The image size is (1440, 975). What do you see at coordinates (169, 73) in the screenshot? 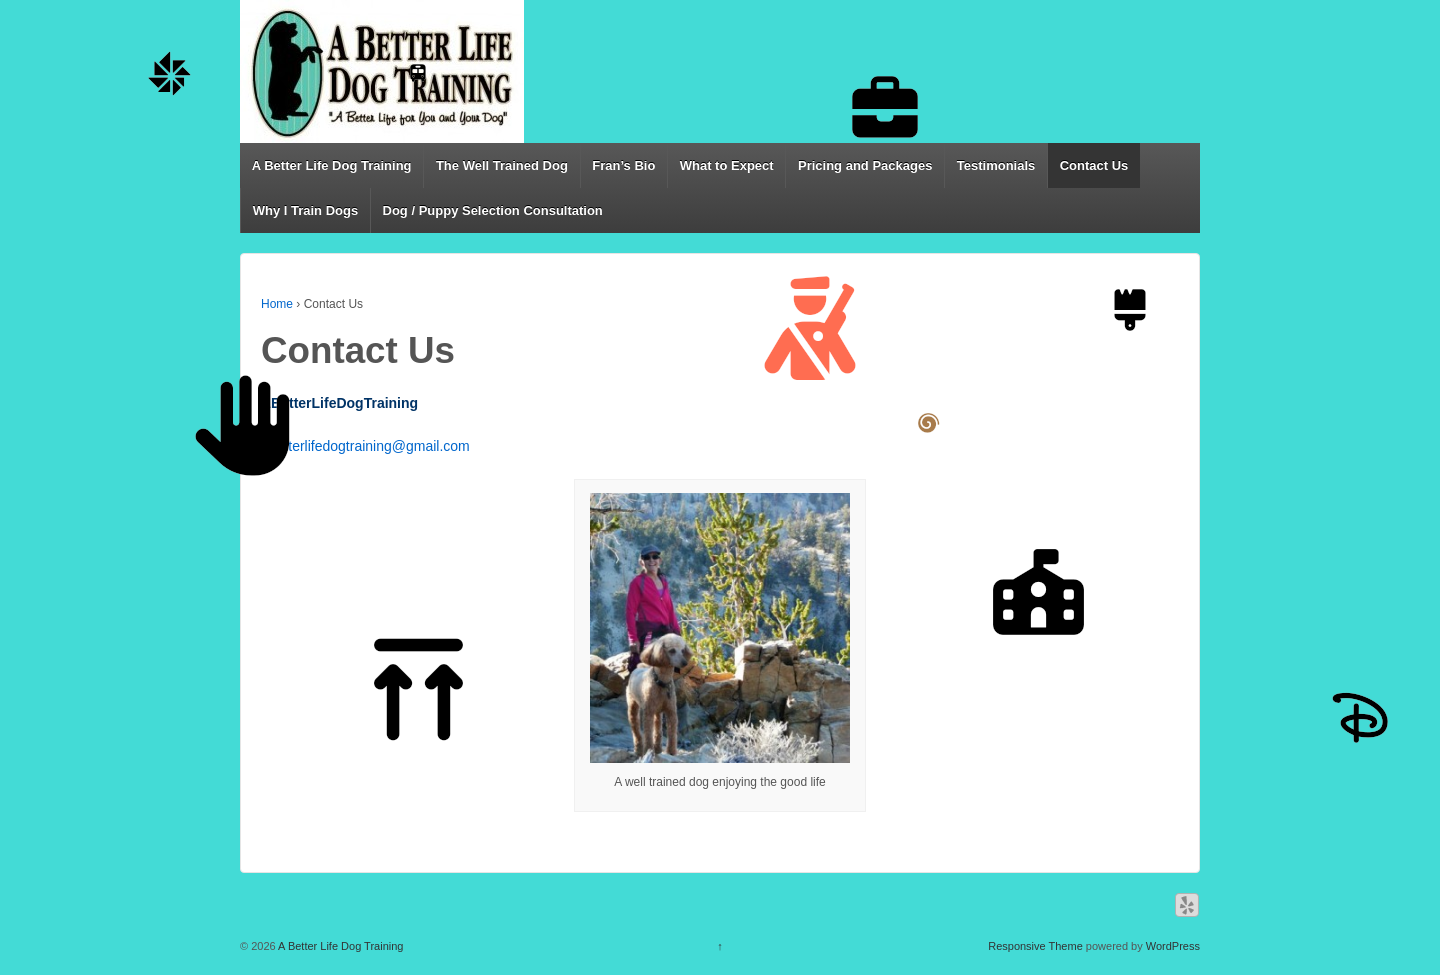
I see `open files by pinwheel app` at bounding box center [169, 73].